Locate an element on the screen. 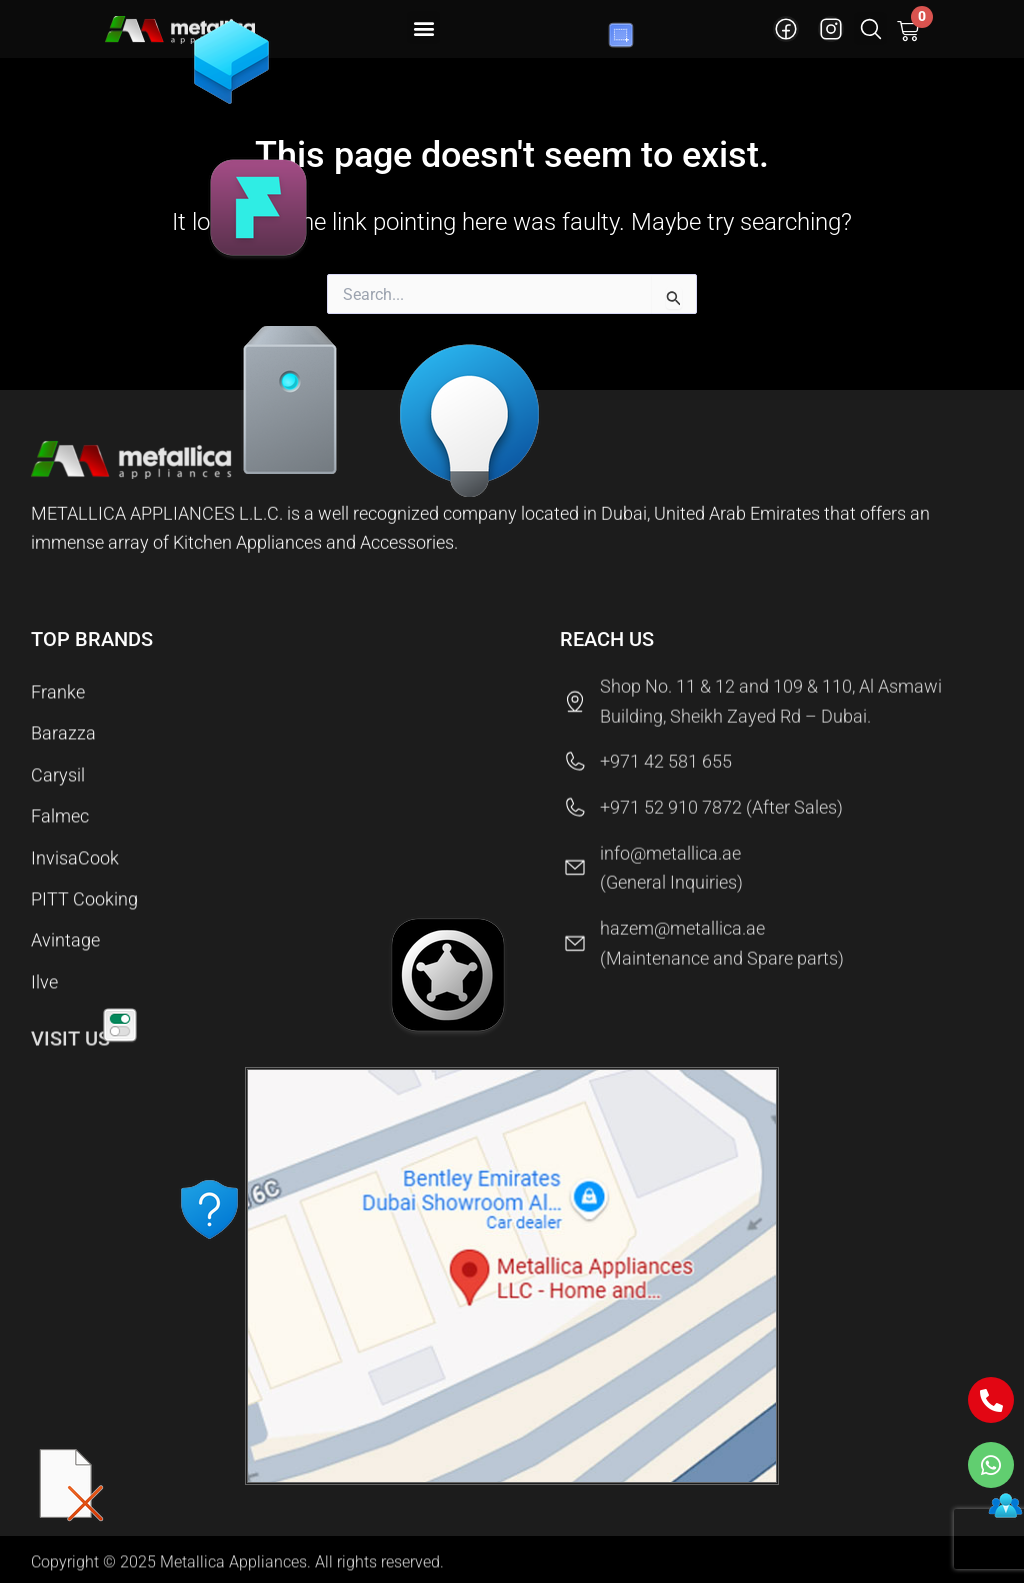  open the tips app for helpful hints and tutorials is located at coordinates (469, 420).